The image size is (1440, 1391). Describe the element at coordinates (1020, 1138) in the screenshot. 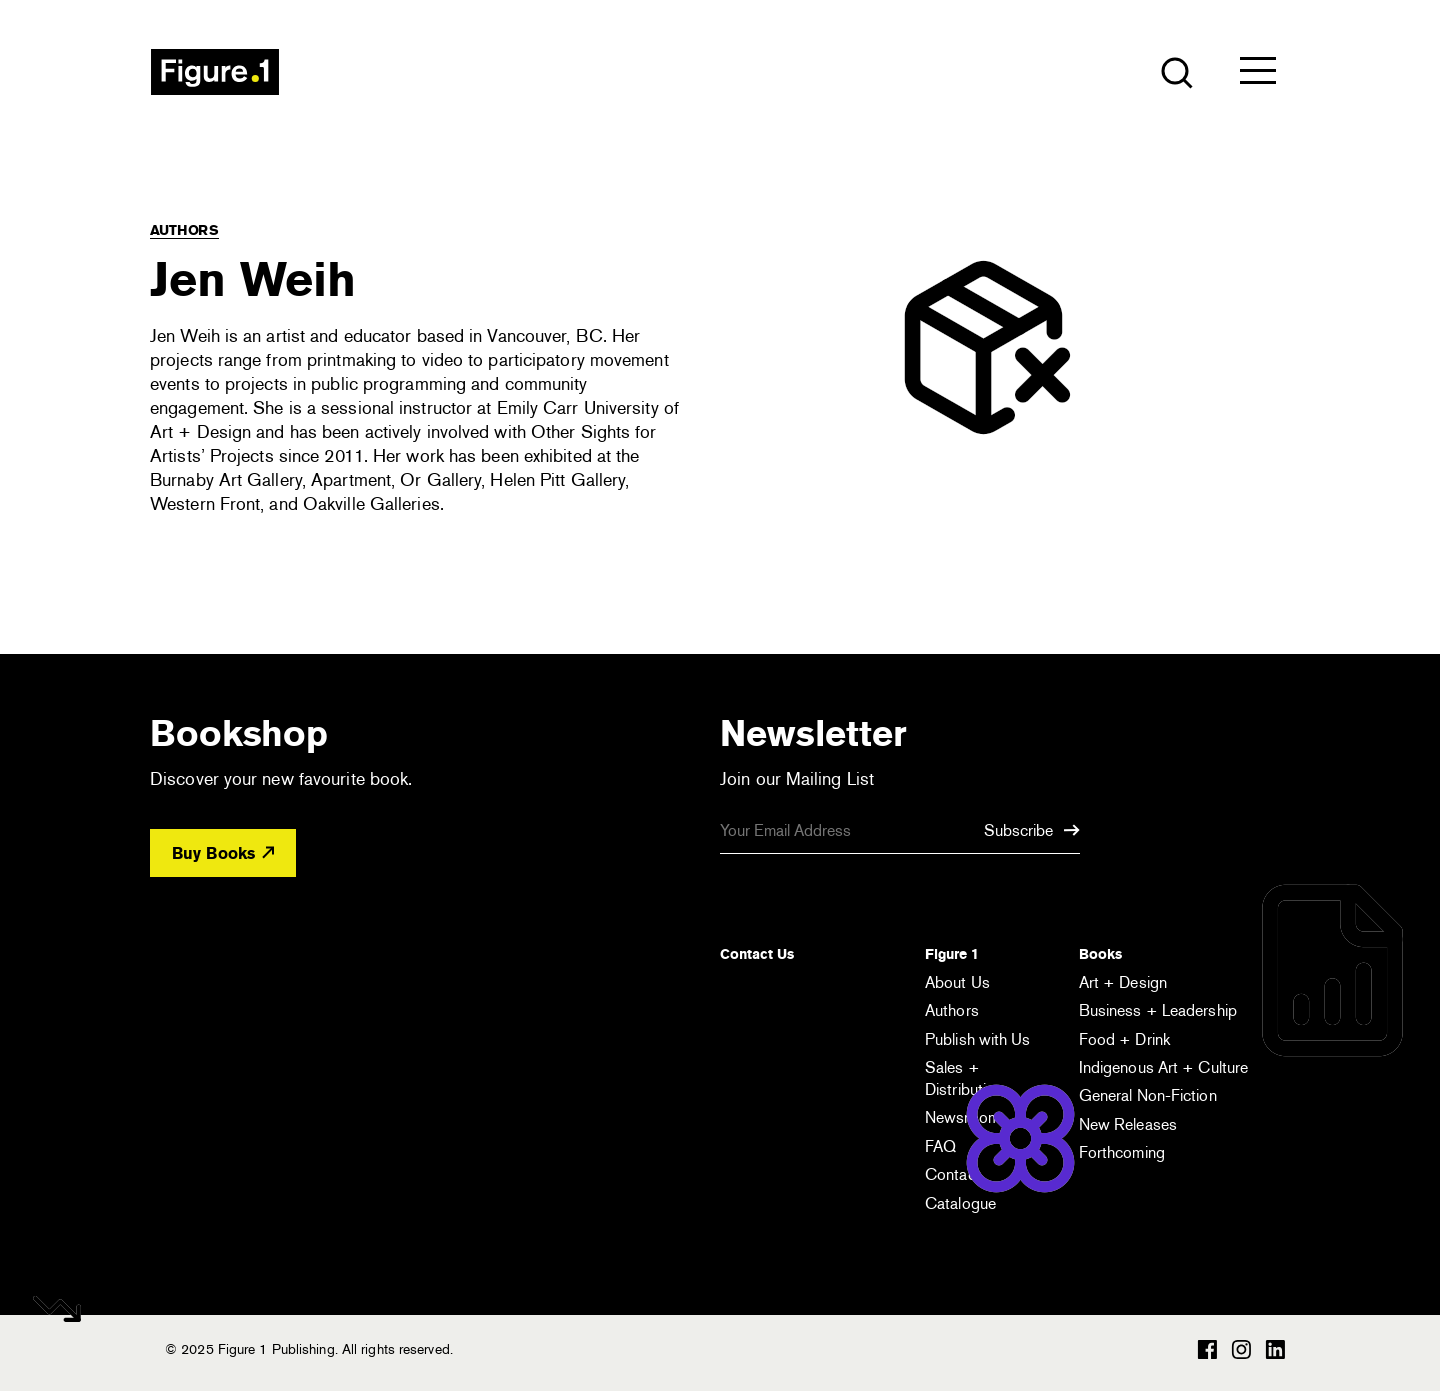

I see `access nature or garden-related content` at that location.